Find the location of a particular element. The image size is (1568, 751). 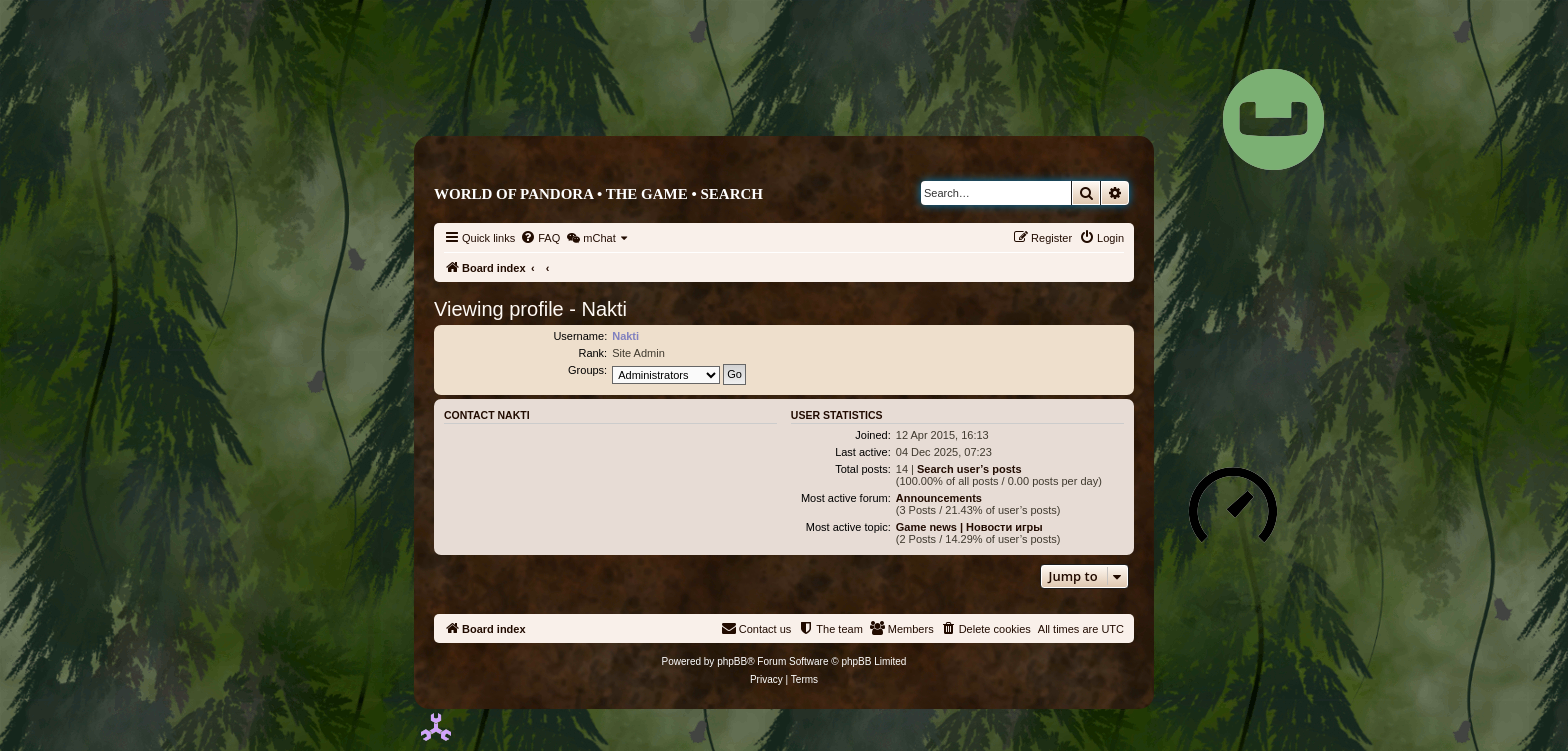

google cloud spanner database service logo is located at coordinates (436, 727).